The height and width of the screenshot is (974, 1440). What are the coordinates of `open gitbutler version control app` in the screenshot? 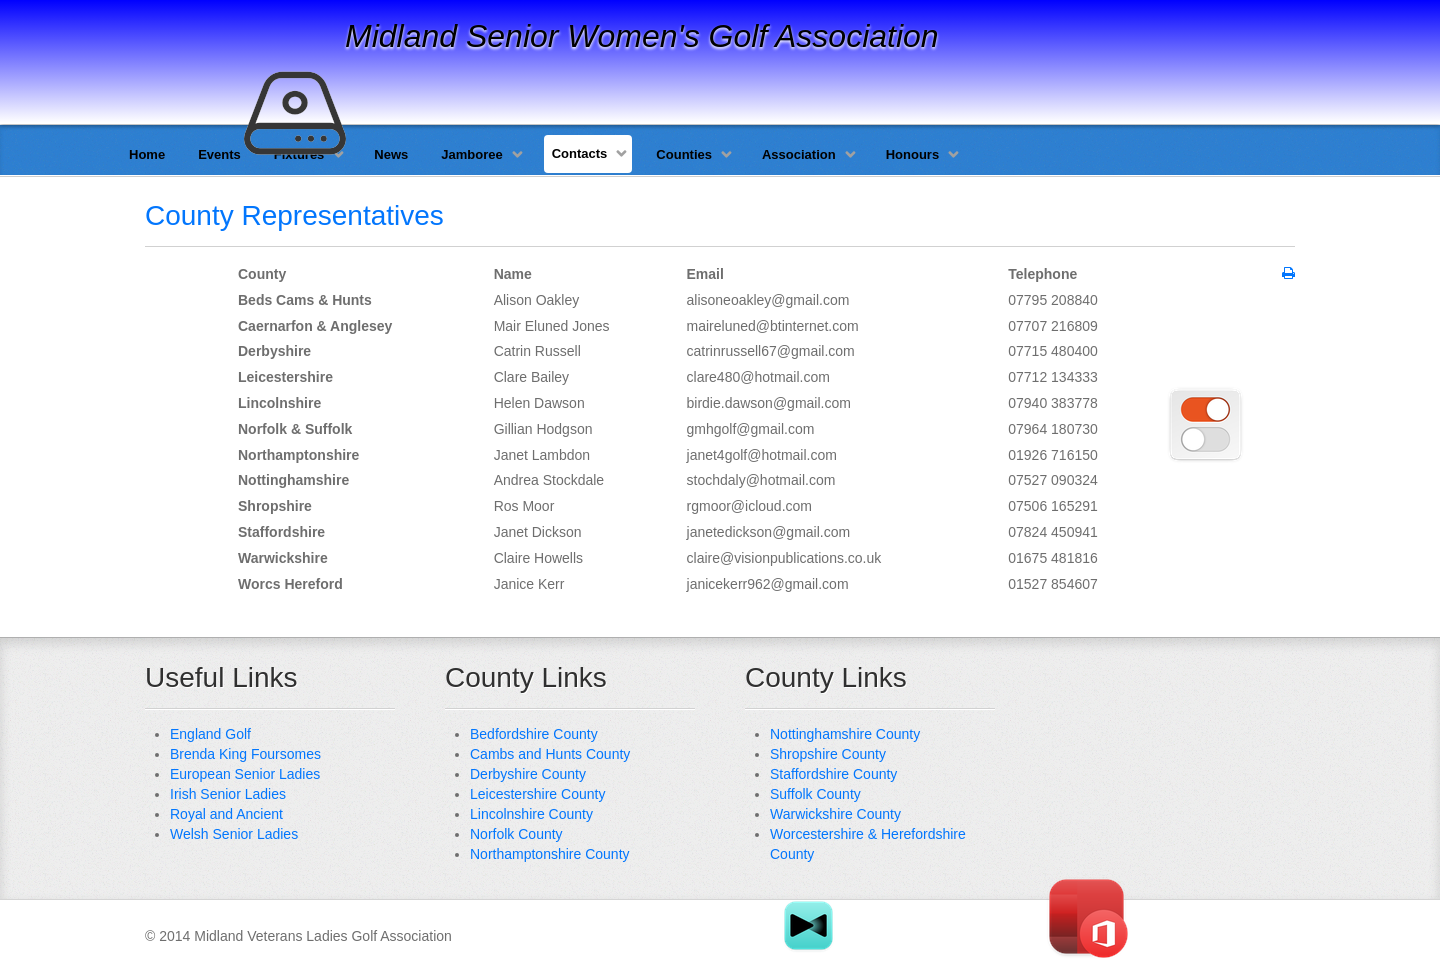 It's located at (808, 925).